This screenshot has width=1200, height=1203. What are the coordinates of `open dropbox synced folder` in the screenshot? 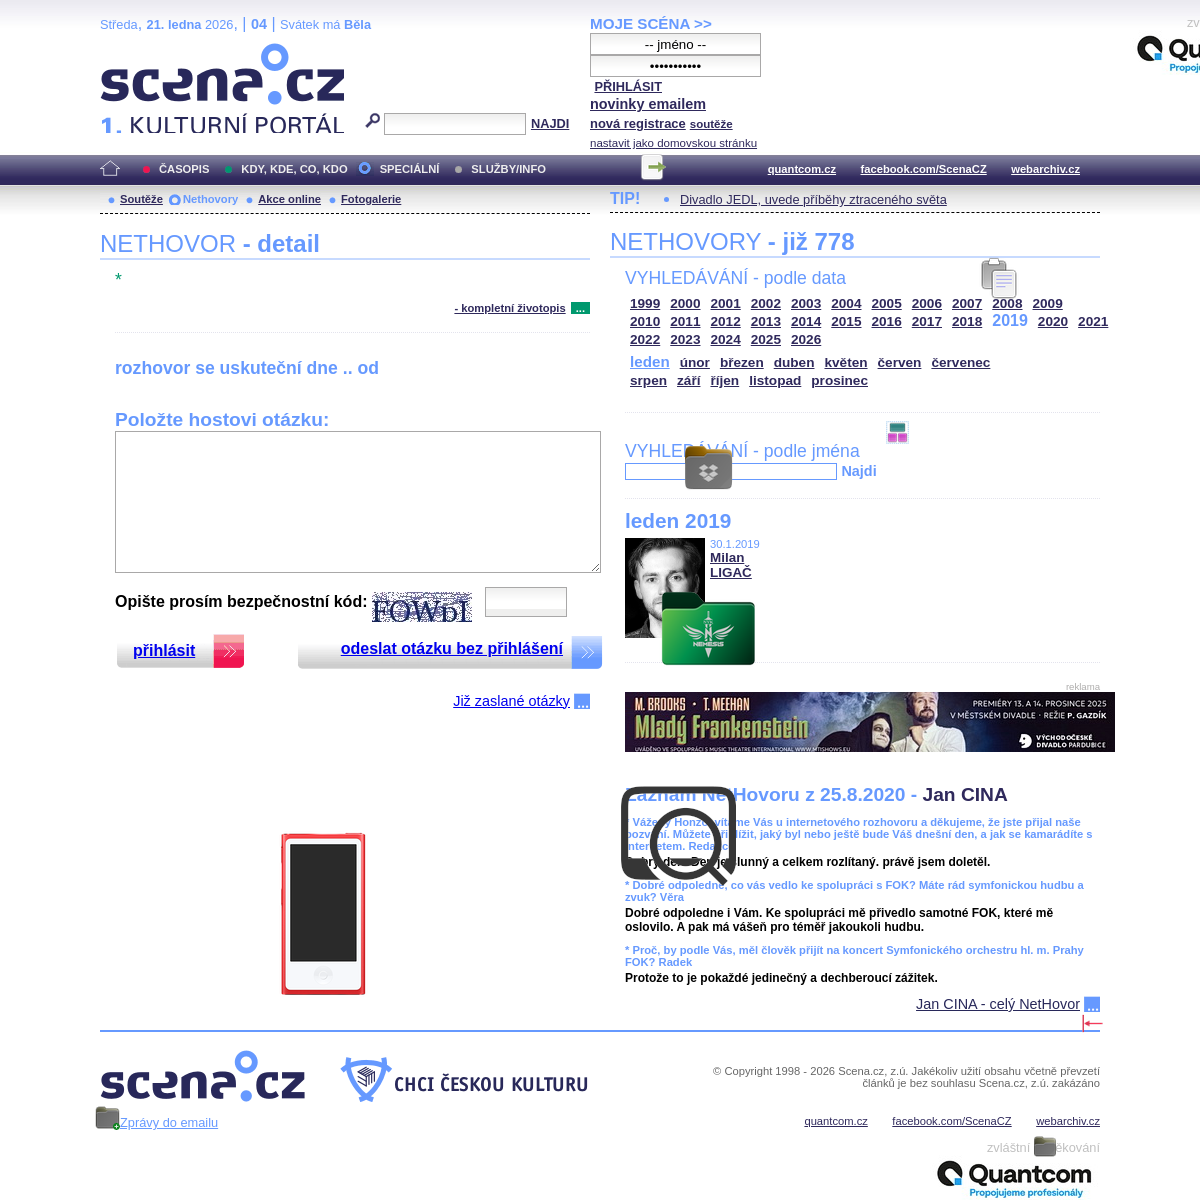 It's located at (708, 467).